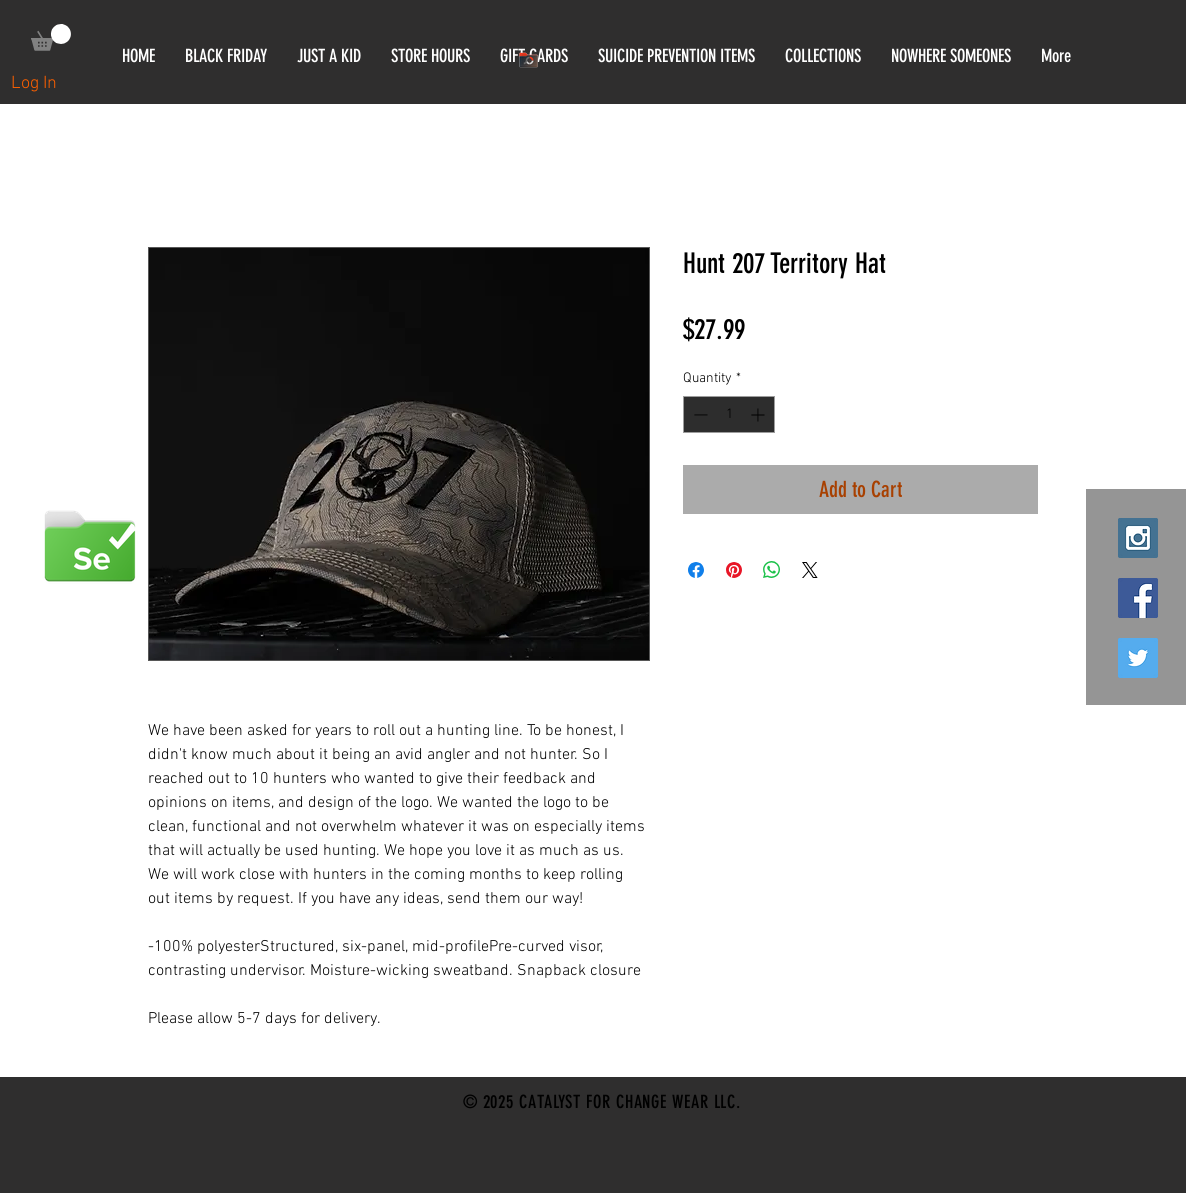  What do you see at coordinates (89, 548) in the screenshot?
I see `folder containing selenium test automation files` at bounding box center [89, 548].